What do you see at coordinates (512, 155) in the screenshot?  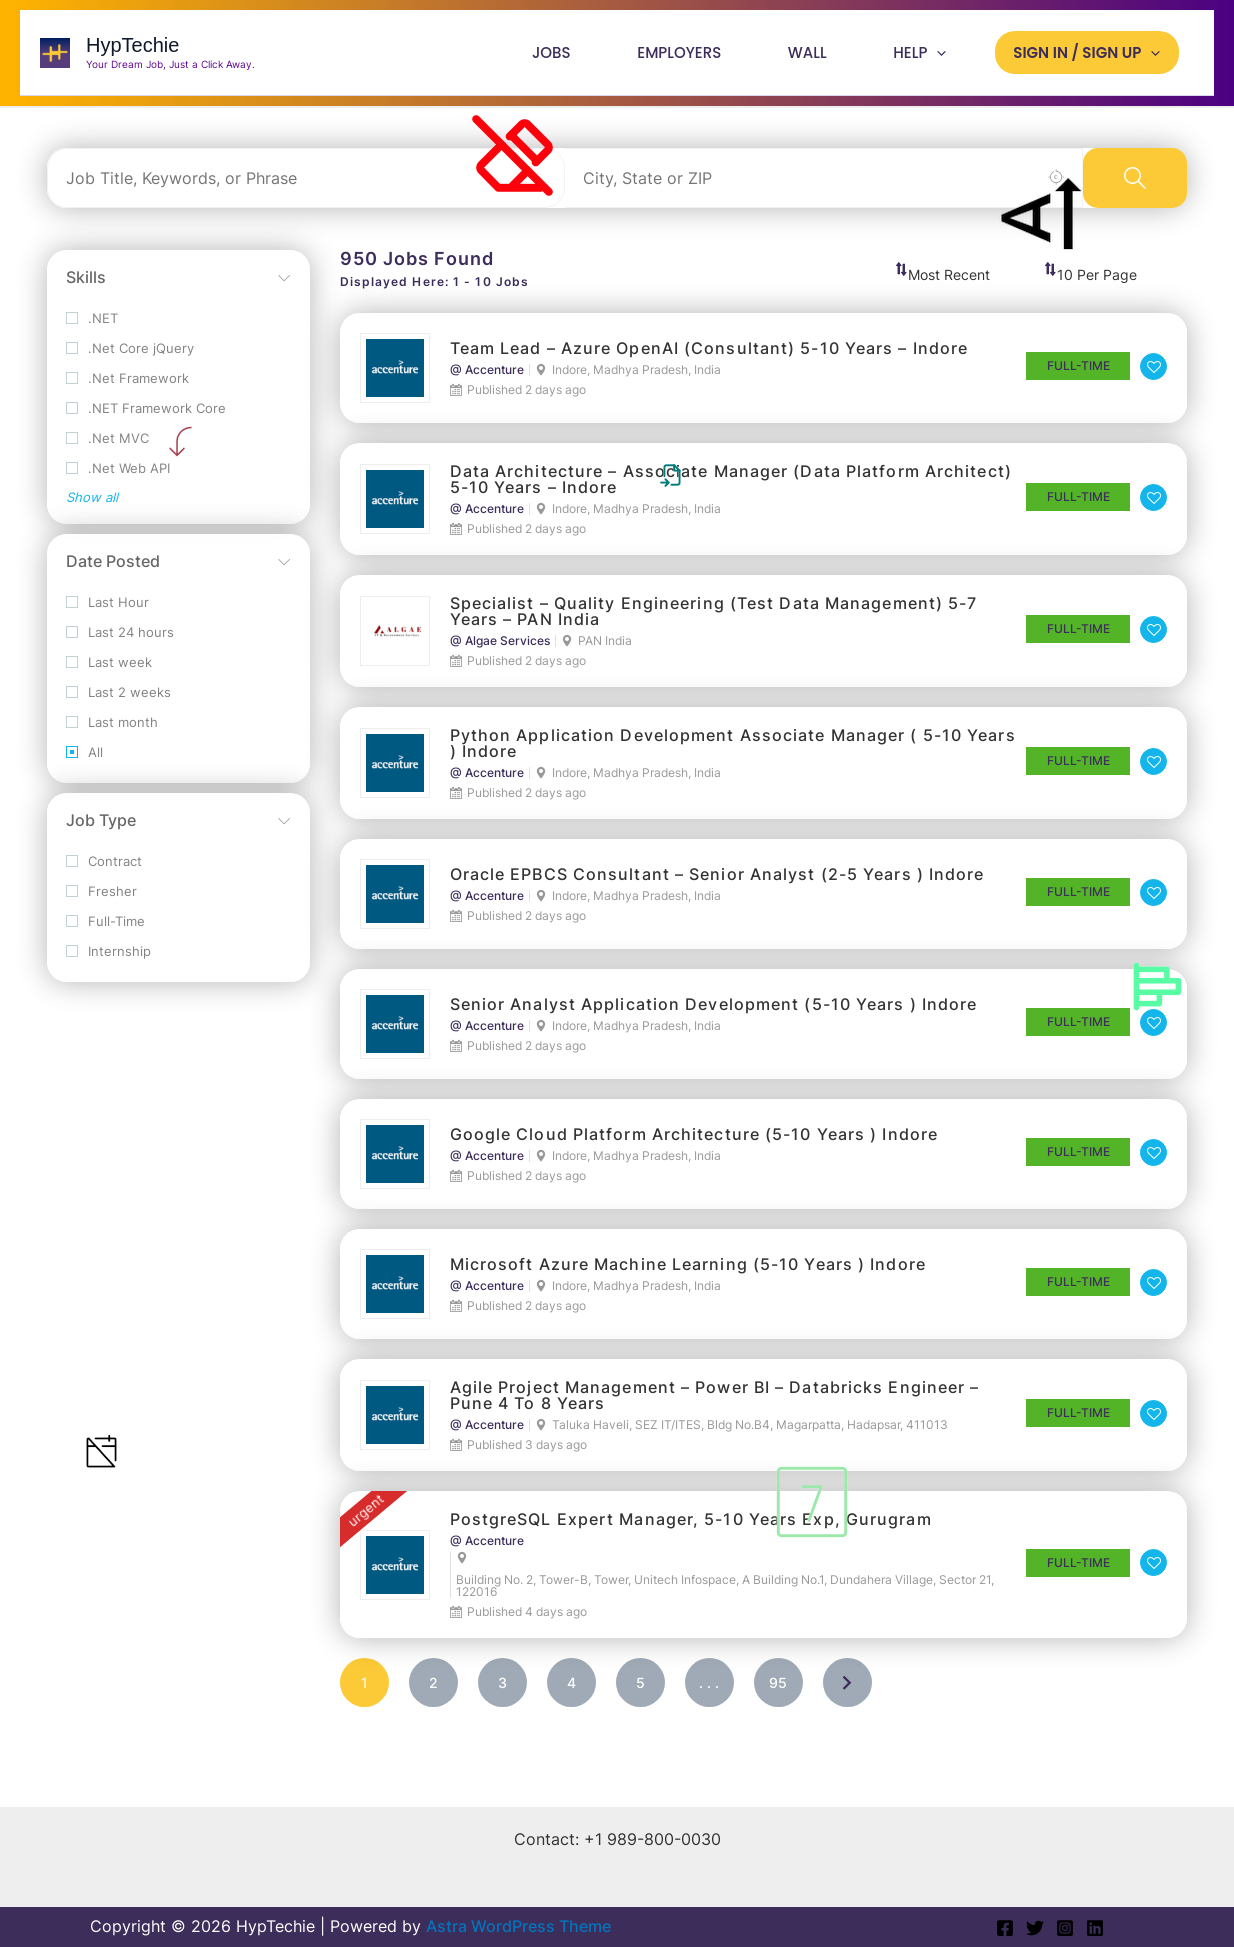 I see `eraser tool is disabled` at bounding box center [512, 155].